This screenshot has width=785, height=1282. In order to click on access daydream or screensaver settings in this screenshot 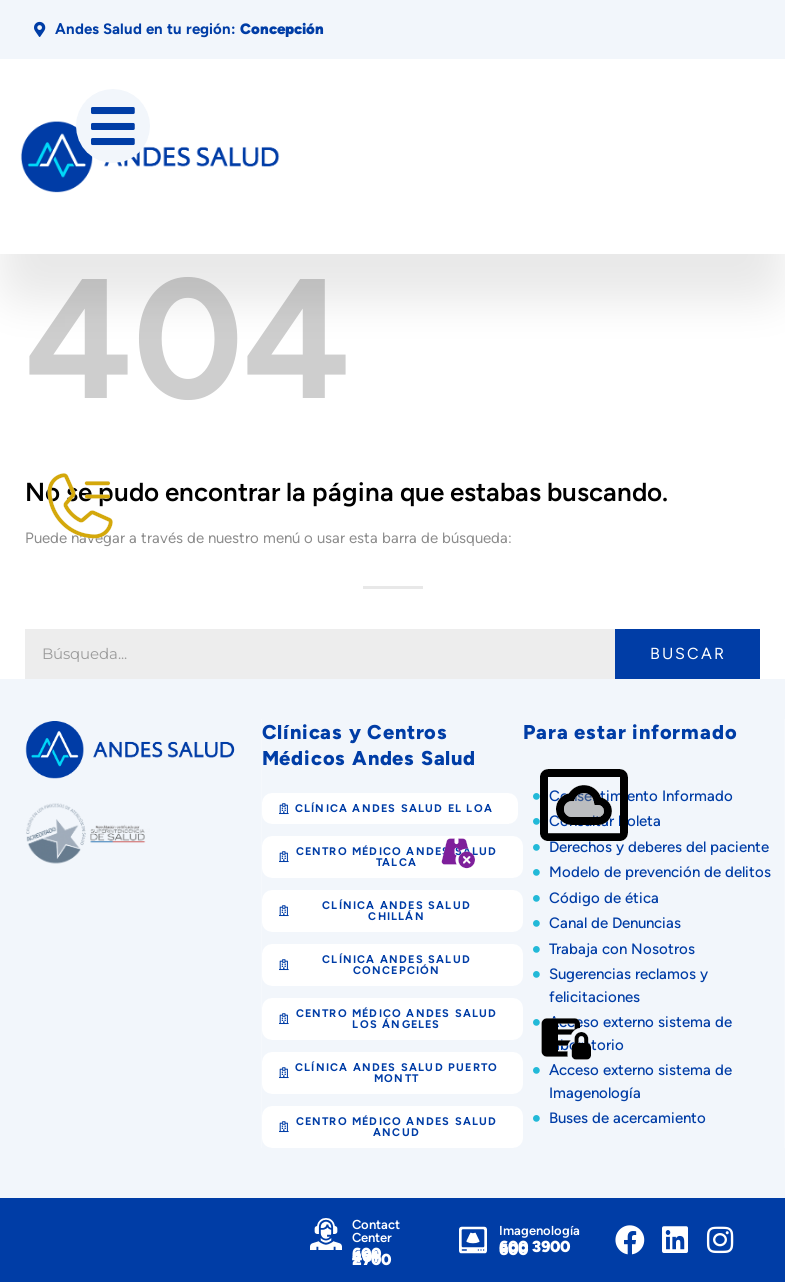, I will do `click(584, 805)`.